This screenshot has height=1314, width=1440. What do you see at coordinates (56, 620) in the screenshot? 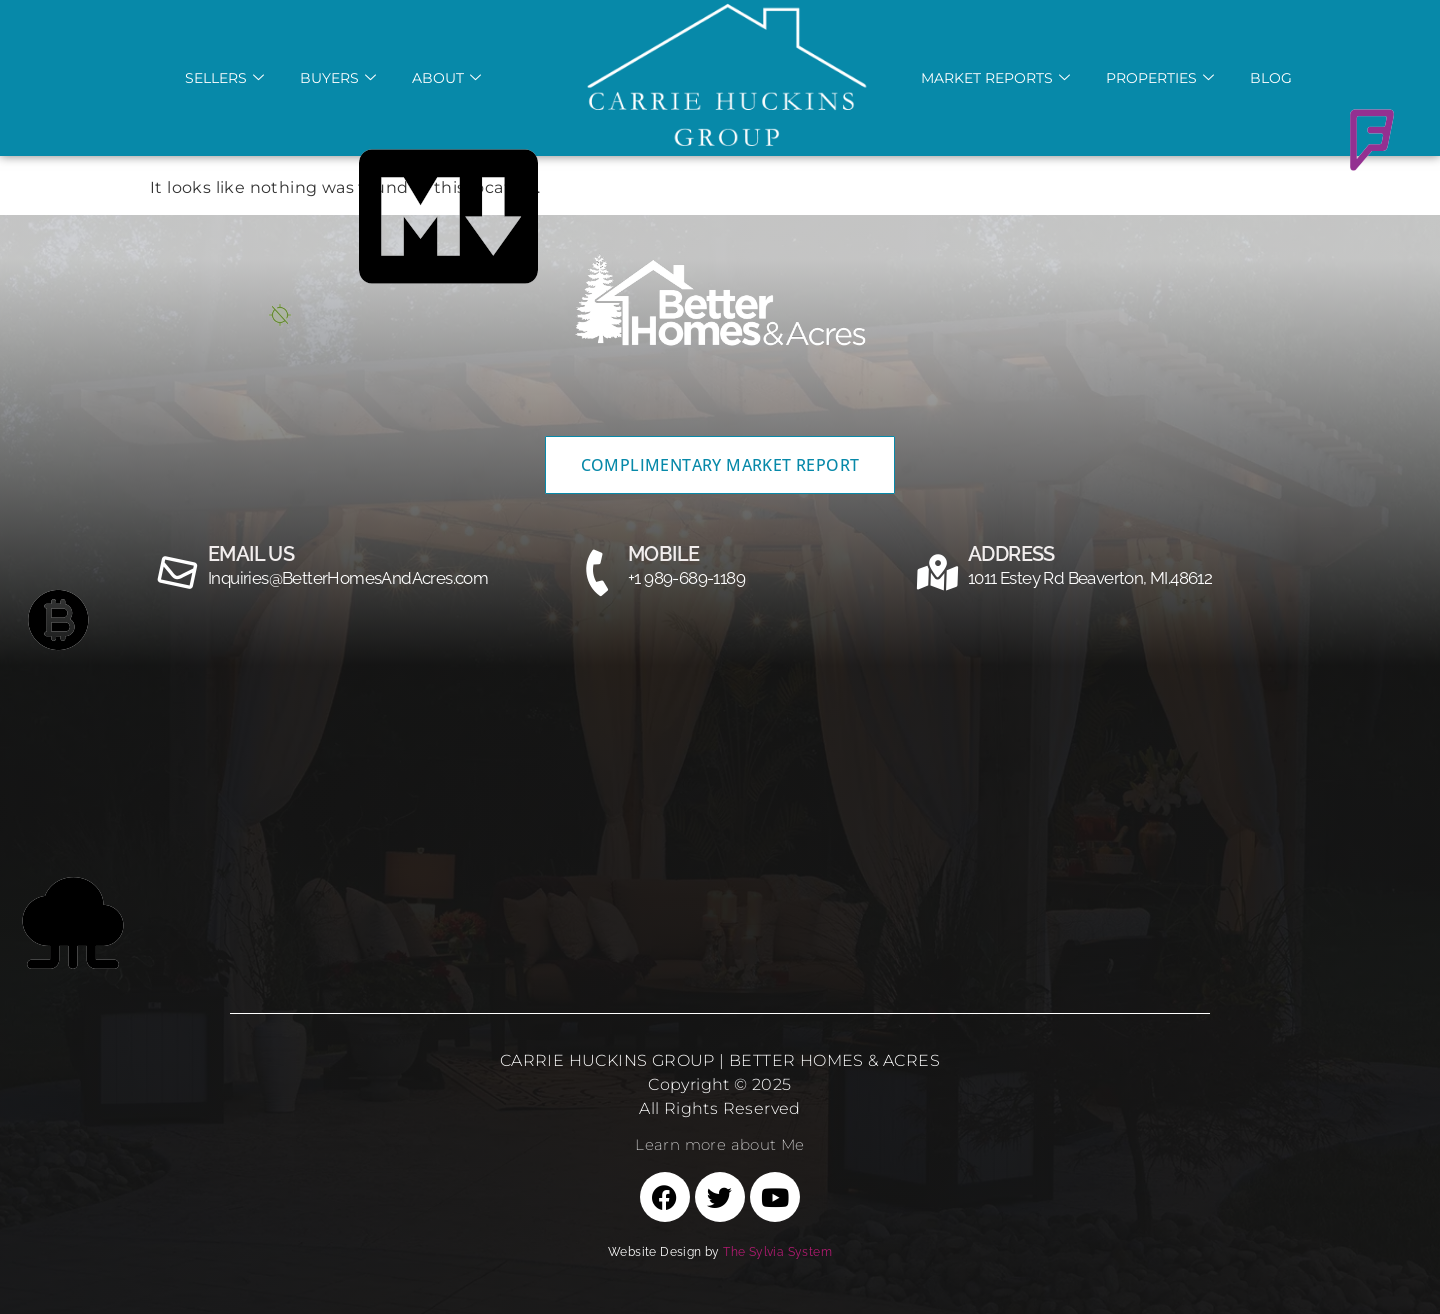
I see `view bitcoin wallet or balance` at bounding box center [56, 620].